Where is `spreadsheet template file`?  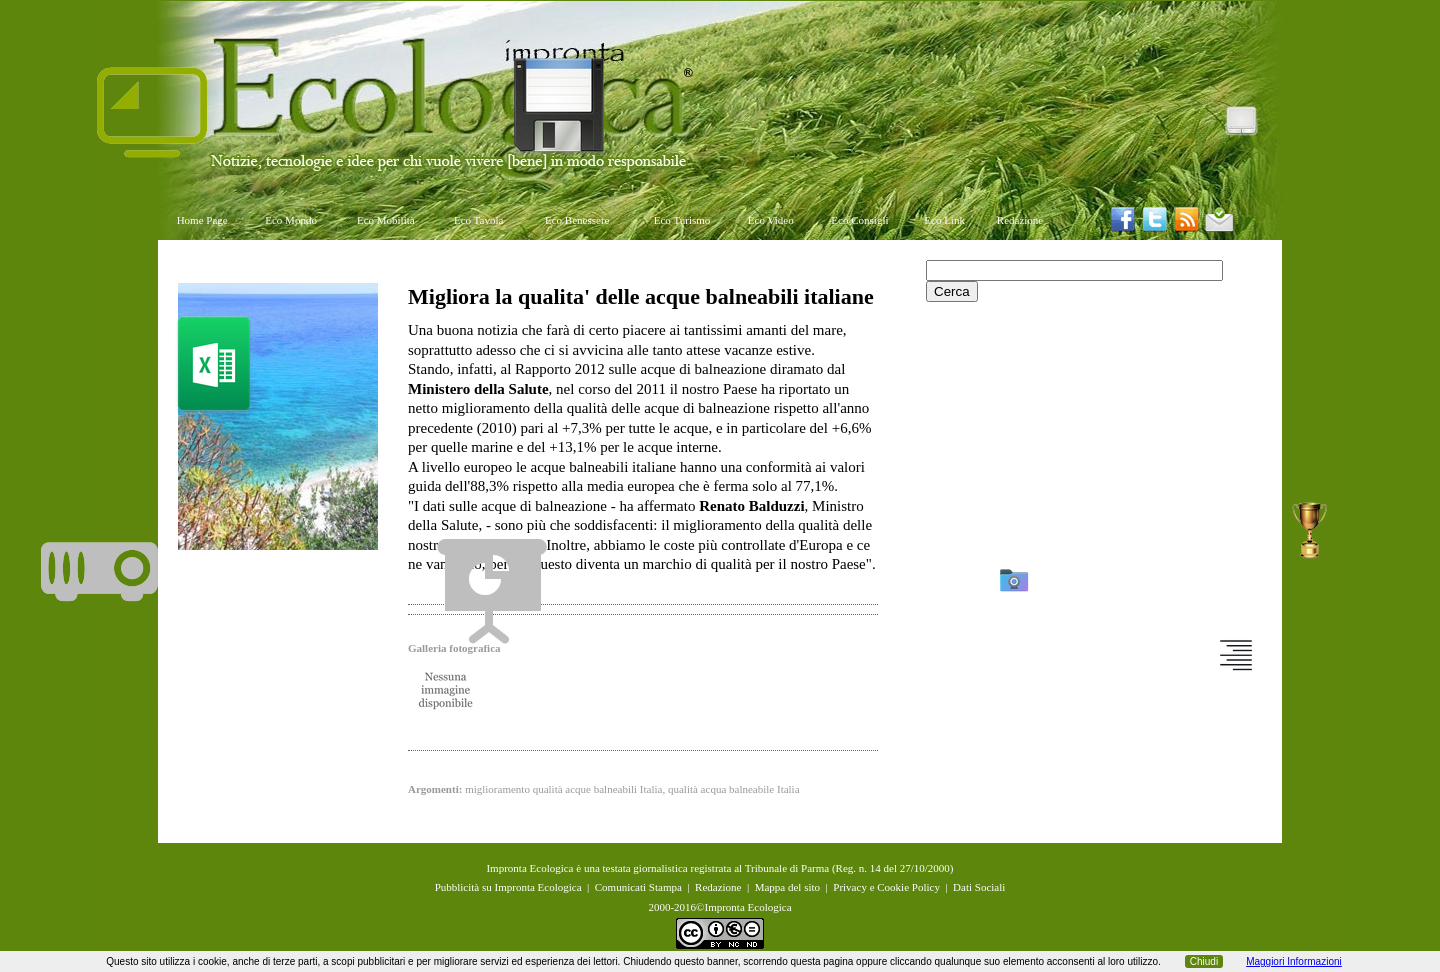
spreadsheet template file is located at coordinates (214, 365).